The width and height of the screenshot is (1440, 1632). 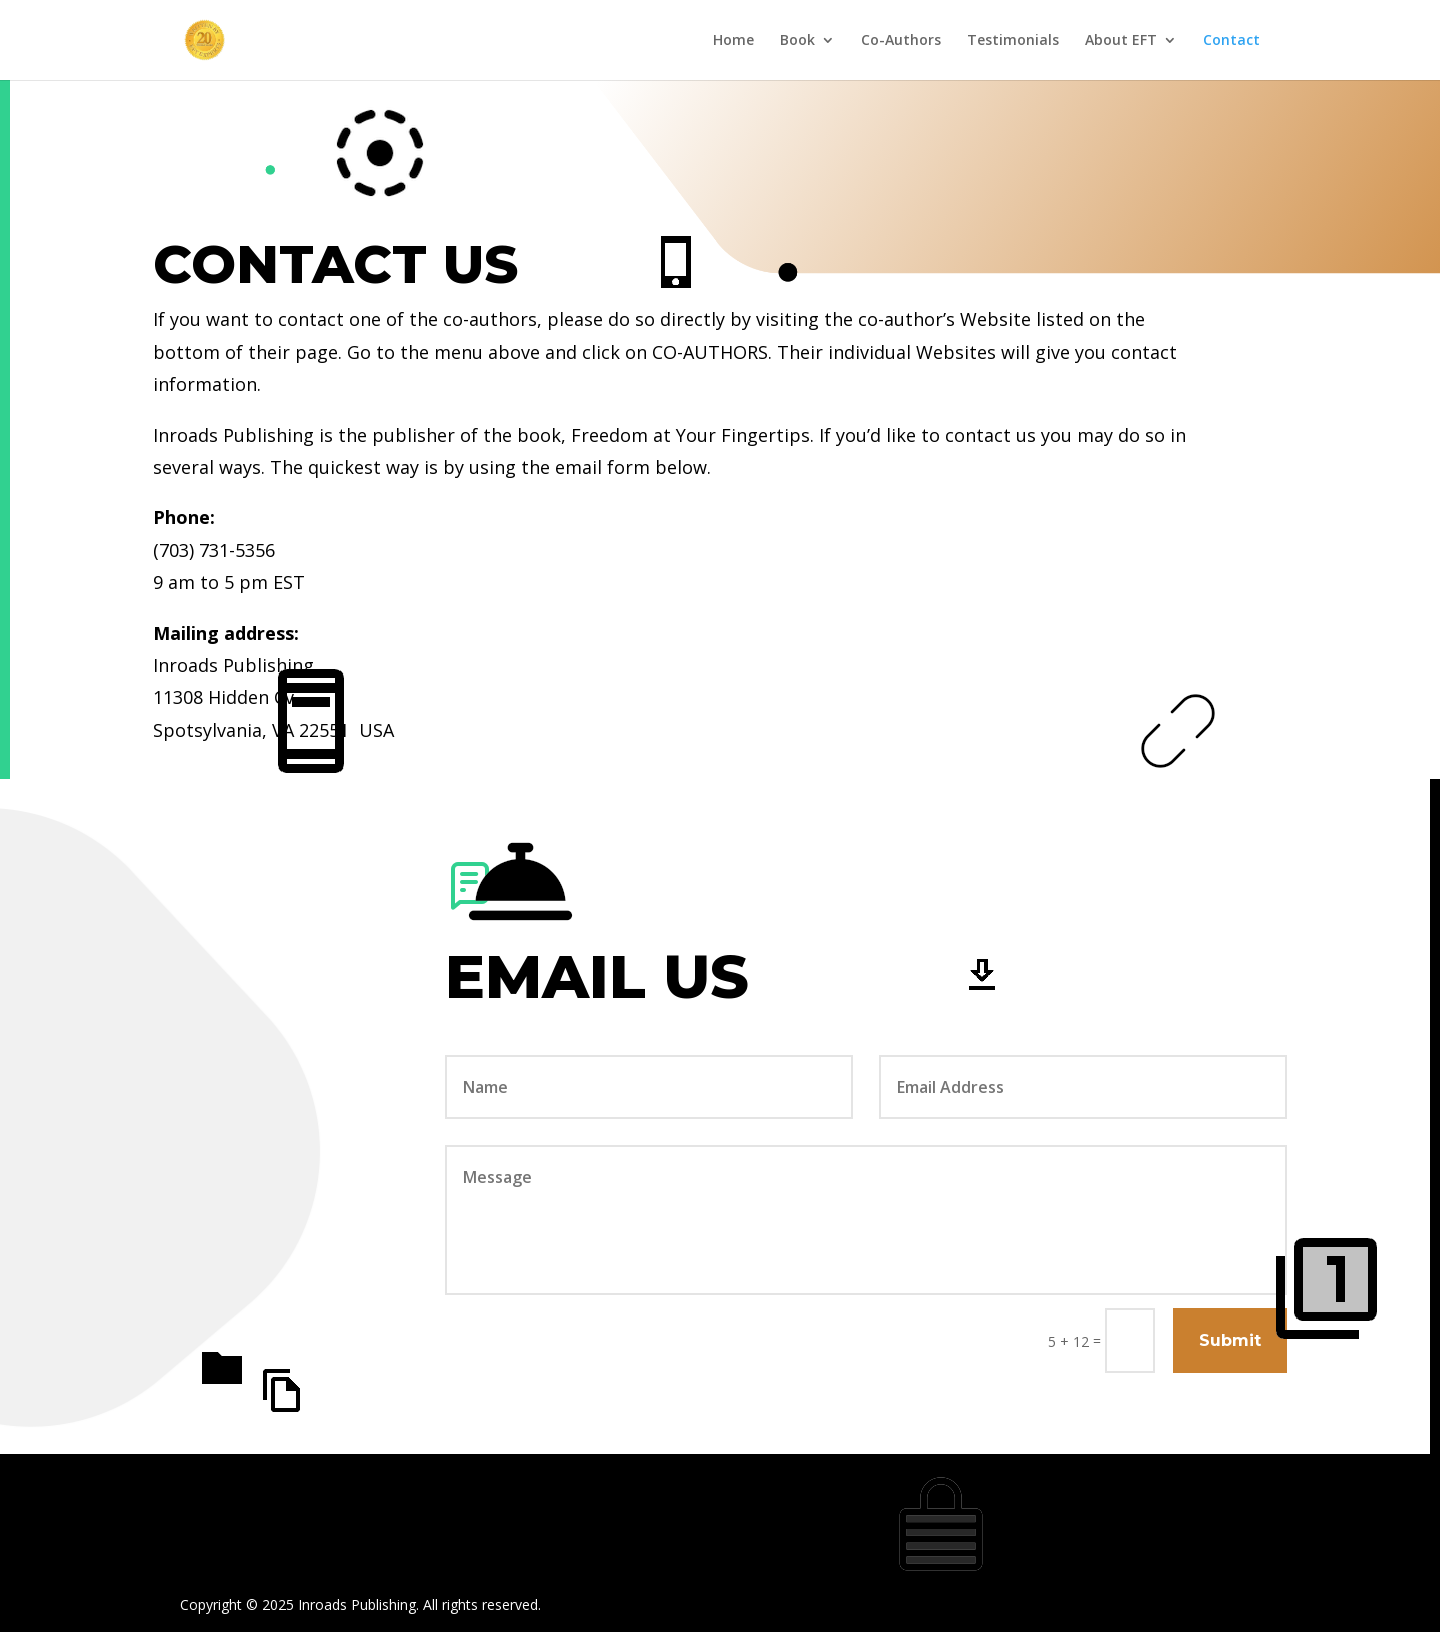 I want to click on request concierge or front desk assistance, so click(x=520, y=881).